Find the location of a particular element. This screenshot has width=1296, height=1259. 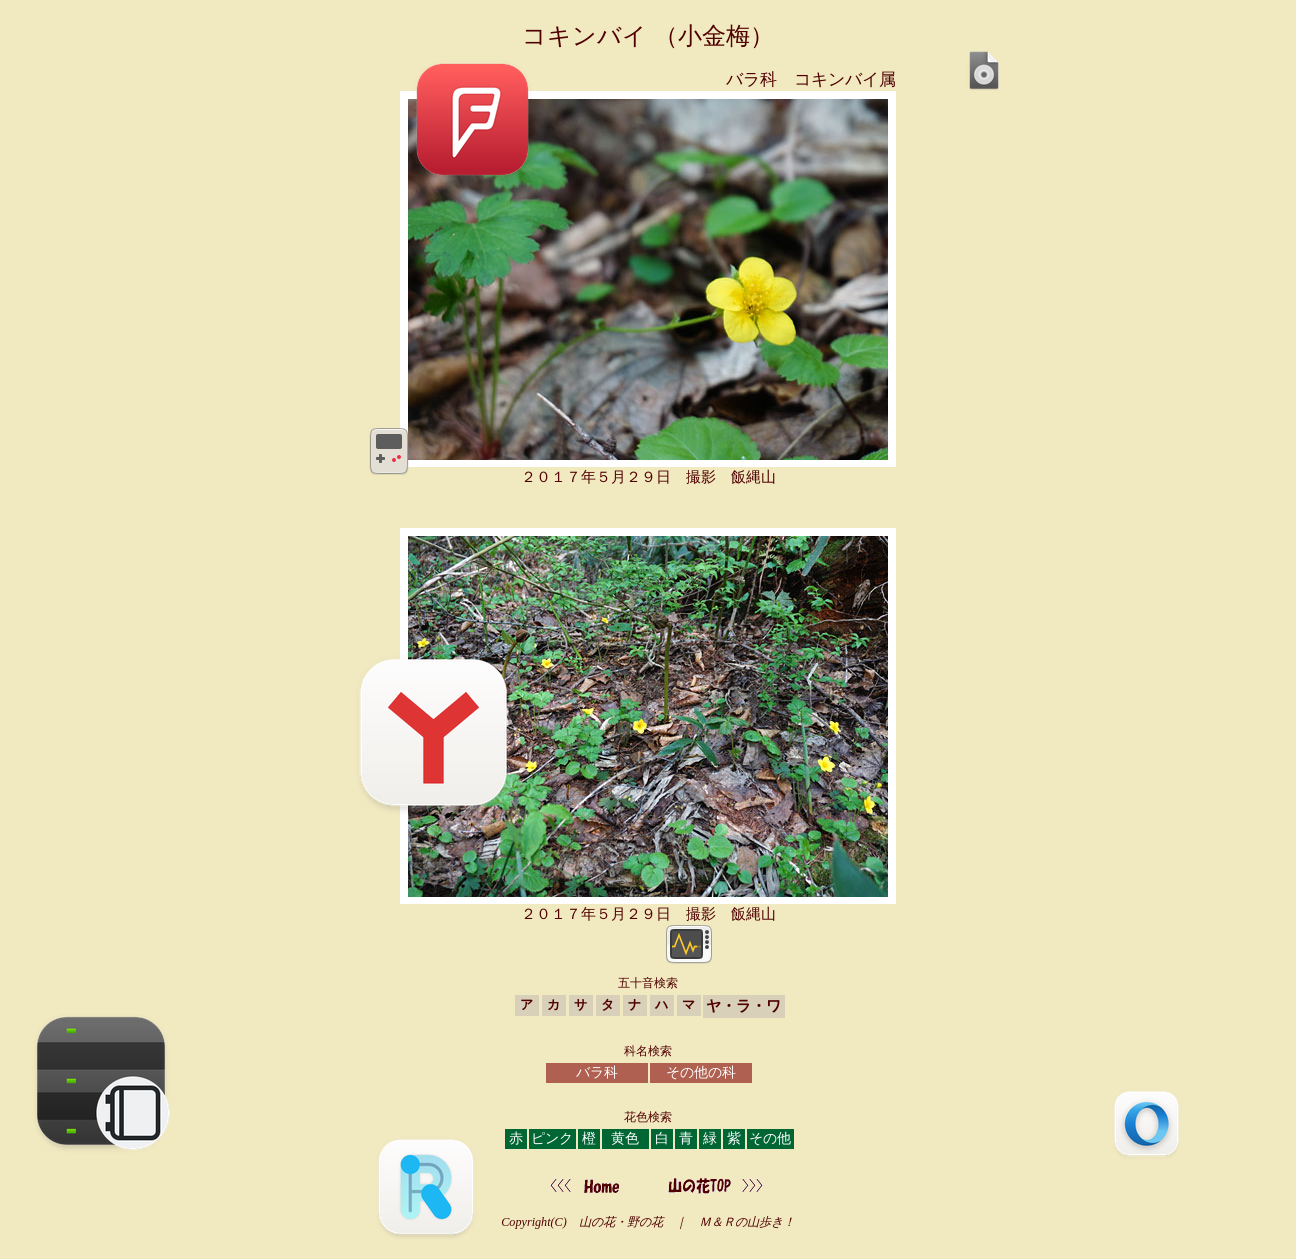

open htop system monitor application is located at coordinates (689, 944).